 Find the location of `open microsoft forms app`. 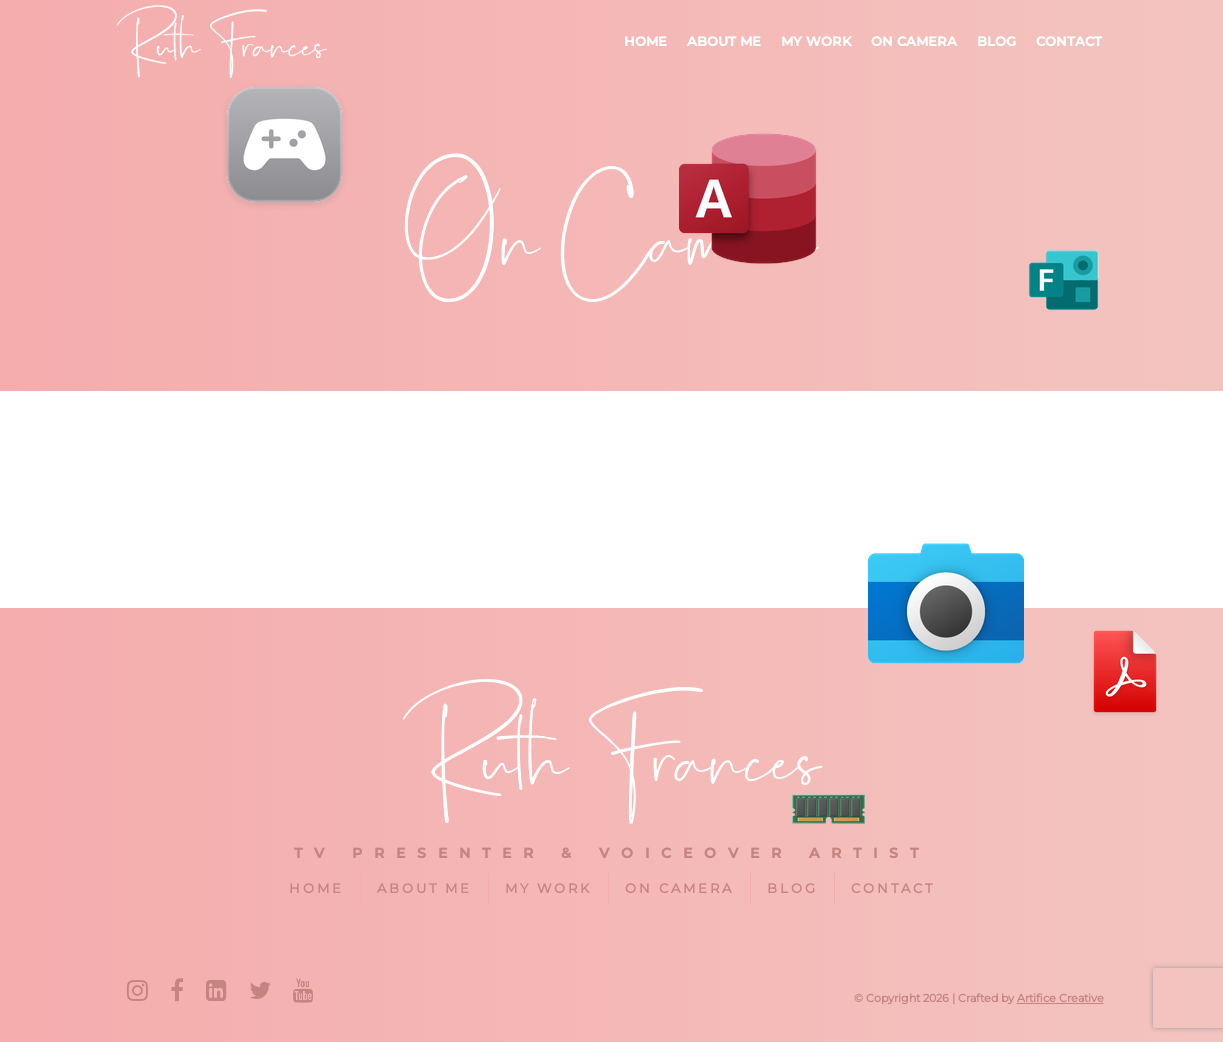

open microsoft forms app is located at coordinates (1063, 280).